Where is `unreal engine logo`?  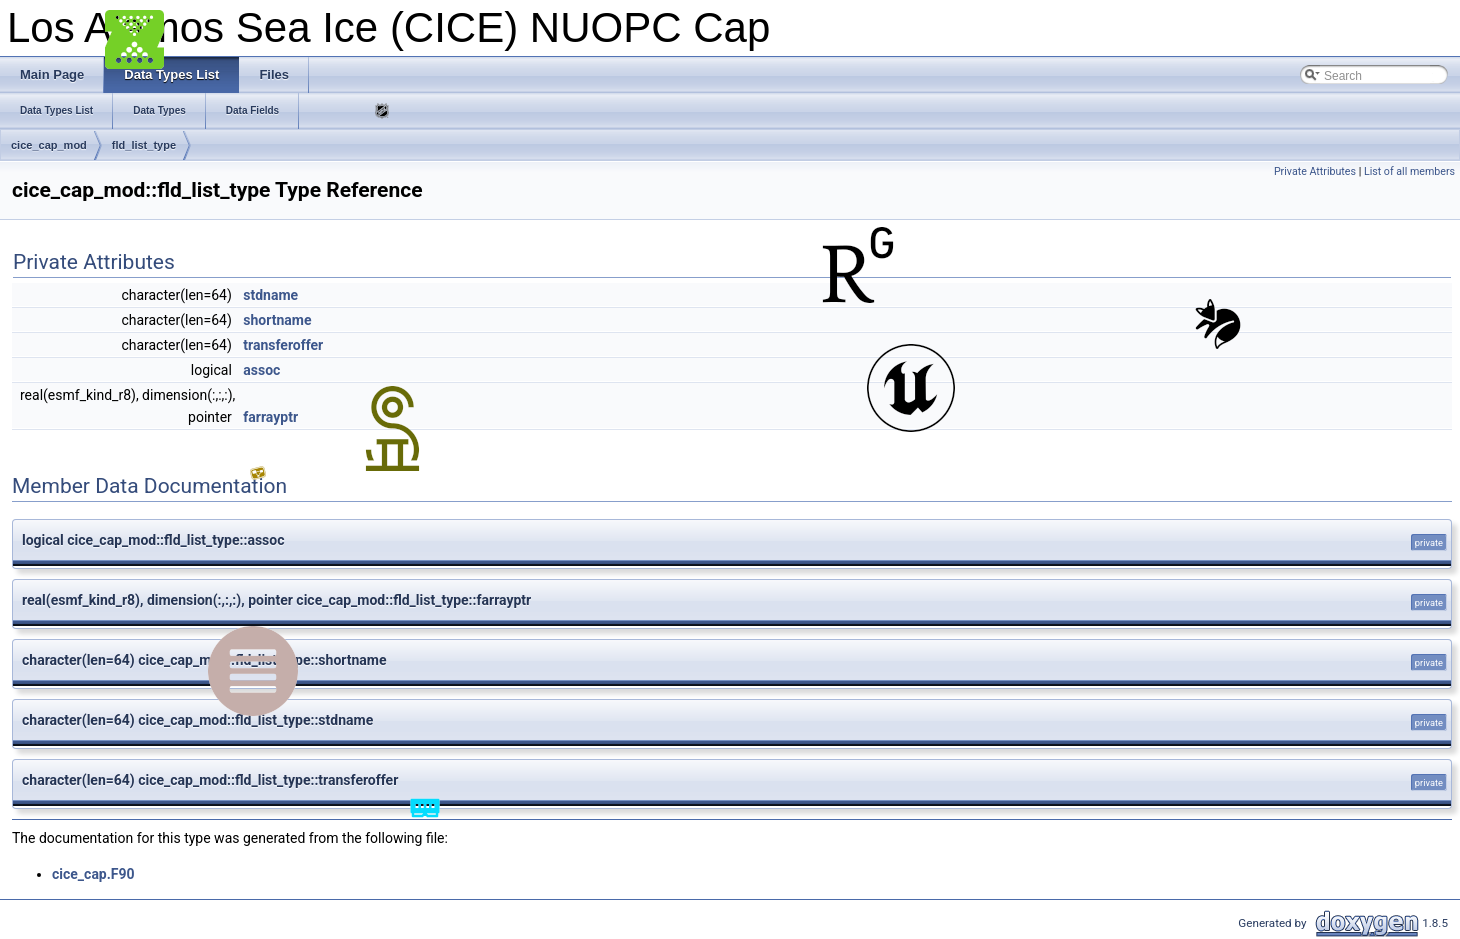 unreal engine logo is located at coordinates (911, 388).